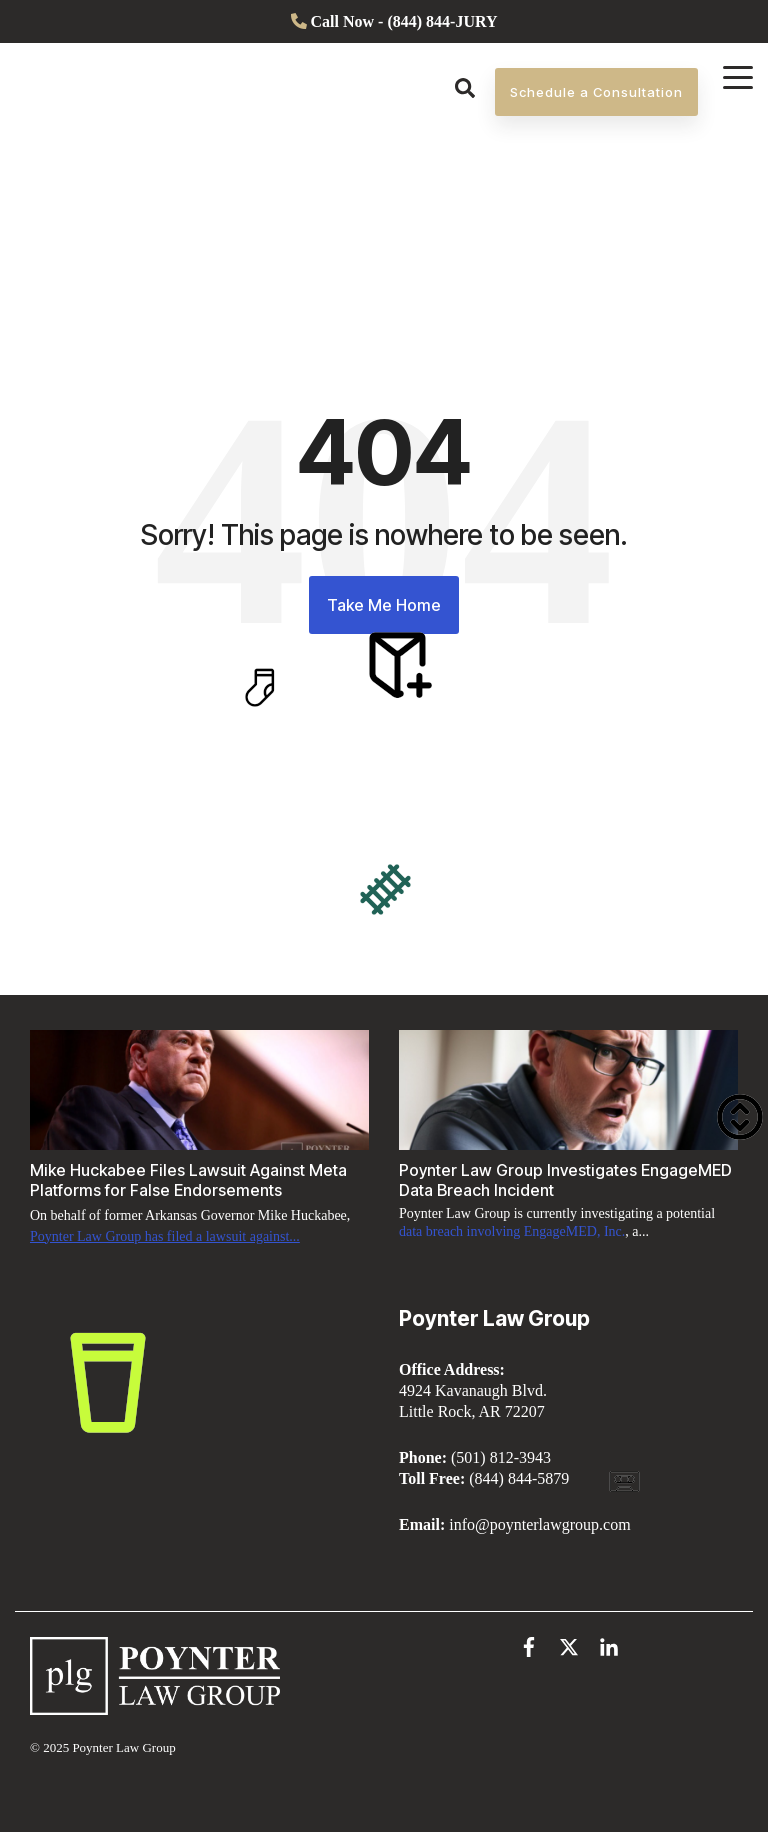 The height and width of the screenshot is (1832, 768). What do you see at coordinates (740, 1117) in the screenshot?
I see `expand or collapse content` at bounding box center [740, 1117].